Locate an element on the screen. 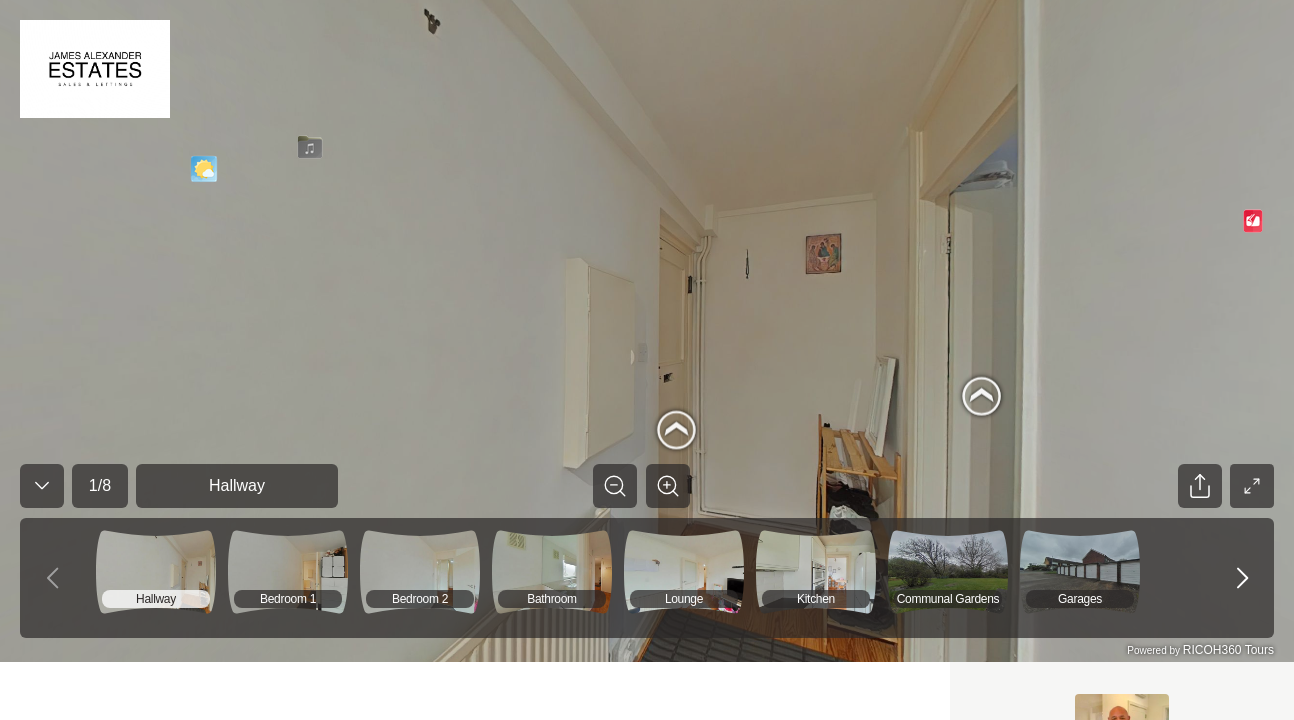 This screenshot has height=720, width=1294. open the weather app is located at coordinates (204, 169).